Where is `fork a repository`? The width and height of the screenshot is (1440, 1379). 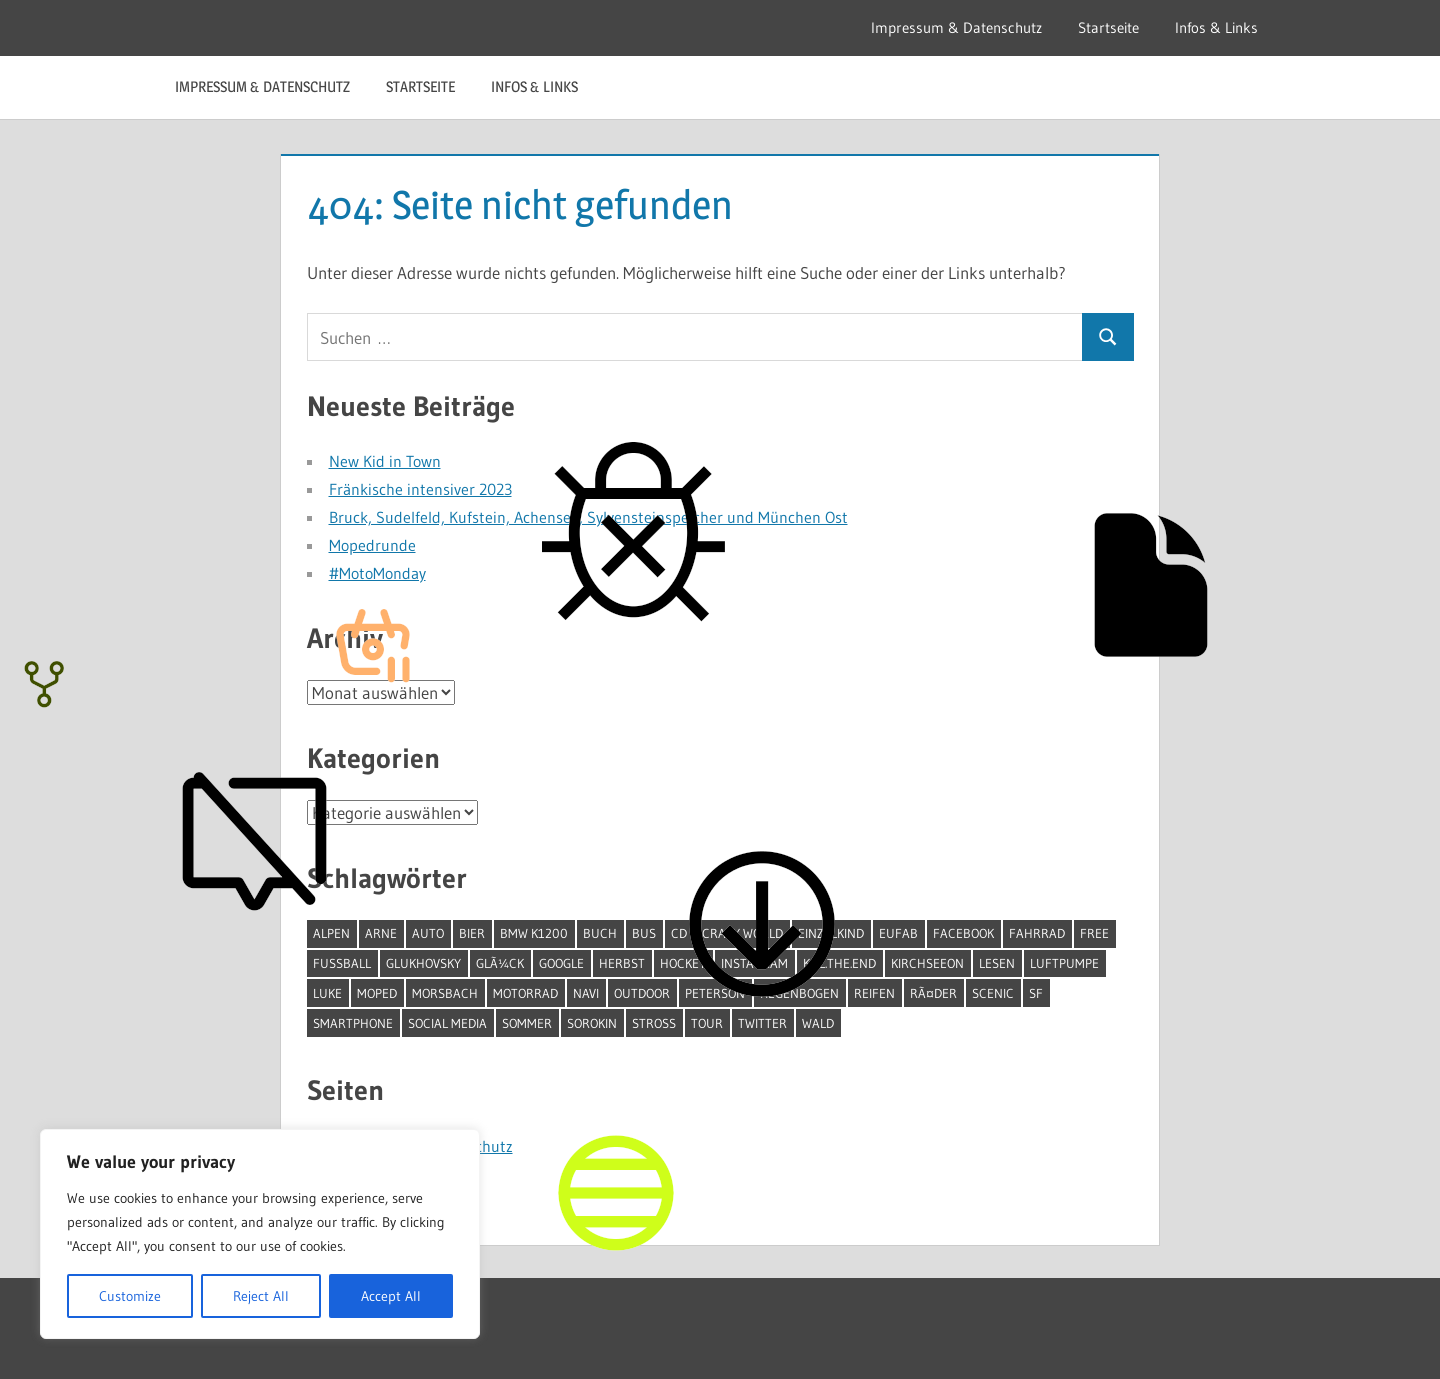 fork a repository is located at coordinates (42, 682).